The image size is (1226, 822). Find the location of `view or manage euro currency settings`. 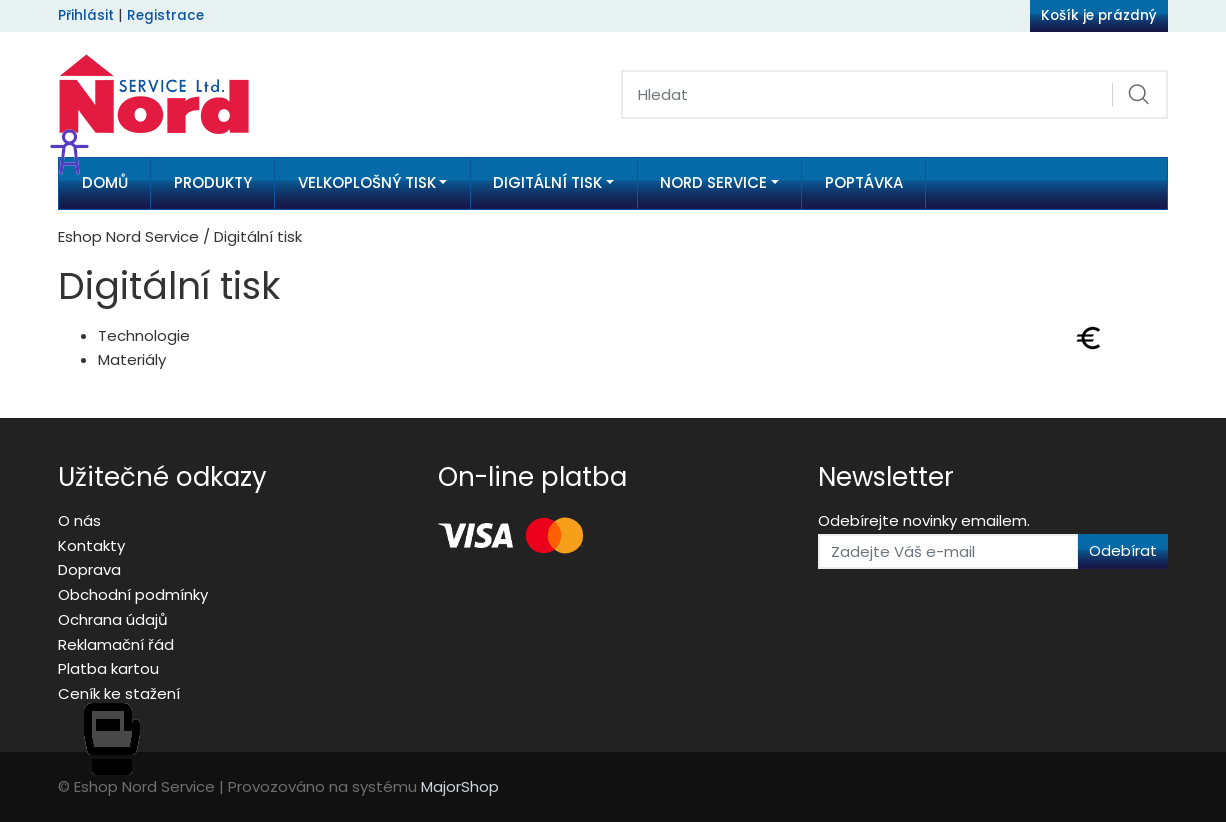

view or manage euro currency settings is located at coordinates (1089, 338).